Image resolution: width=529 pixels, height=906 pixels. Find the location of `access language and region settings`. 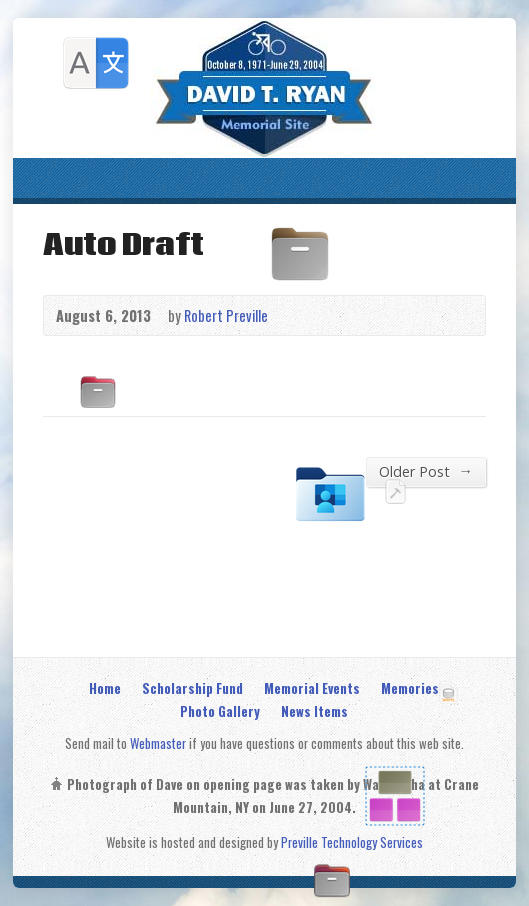

access language and region settings is located at coordinates (96, 63).